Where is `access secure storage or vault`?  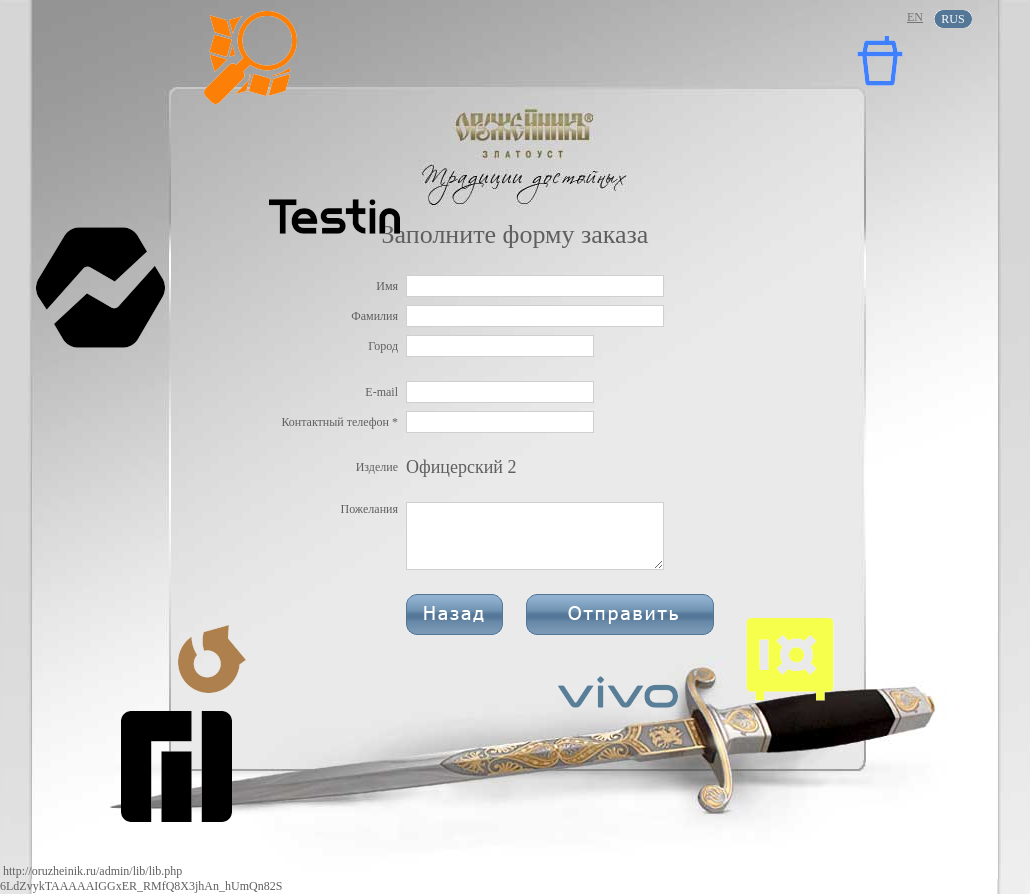 access secure storage or vault is located at coordinates (790, 657).